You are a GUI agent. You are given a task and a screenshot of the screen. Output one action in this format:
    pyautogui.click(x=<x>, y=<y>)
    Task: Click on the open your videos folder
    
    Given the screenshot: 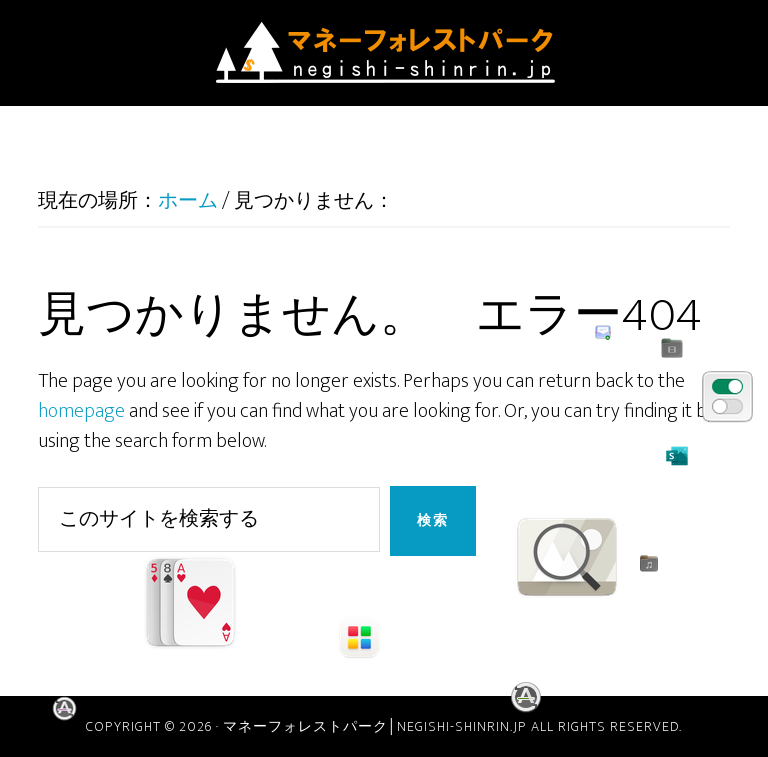 What is the action you would take?
    pyautogui.click(x=672, y=348)
    